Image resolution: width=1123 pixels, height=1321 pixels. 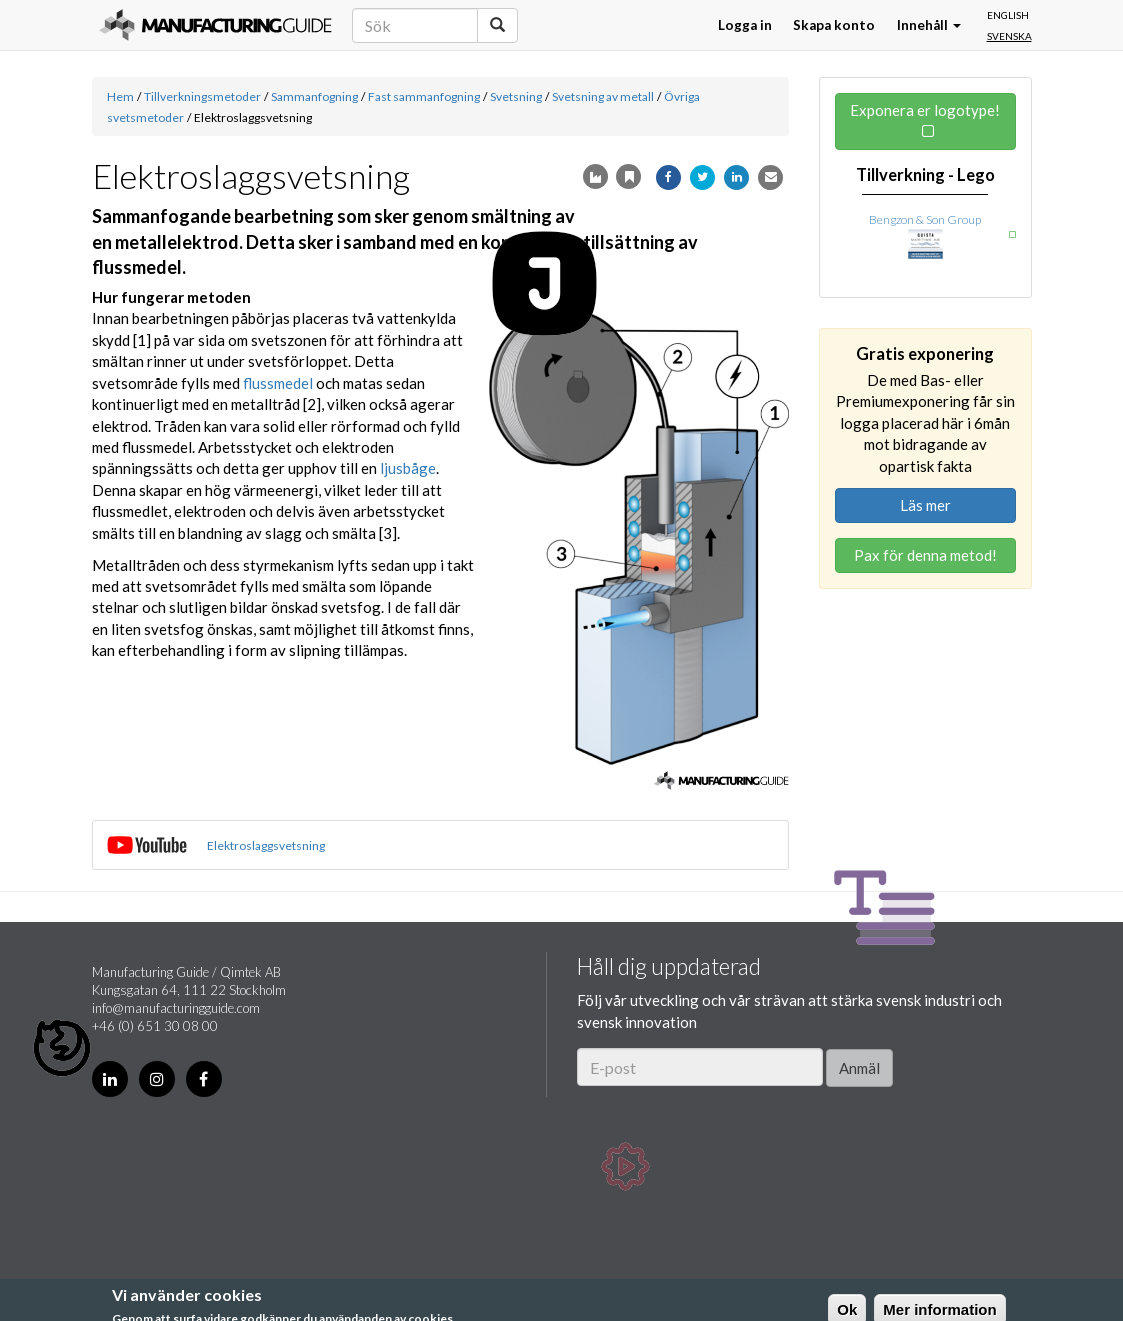 I want to click on read article from The New York Times, so click(x=882, y=907).